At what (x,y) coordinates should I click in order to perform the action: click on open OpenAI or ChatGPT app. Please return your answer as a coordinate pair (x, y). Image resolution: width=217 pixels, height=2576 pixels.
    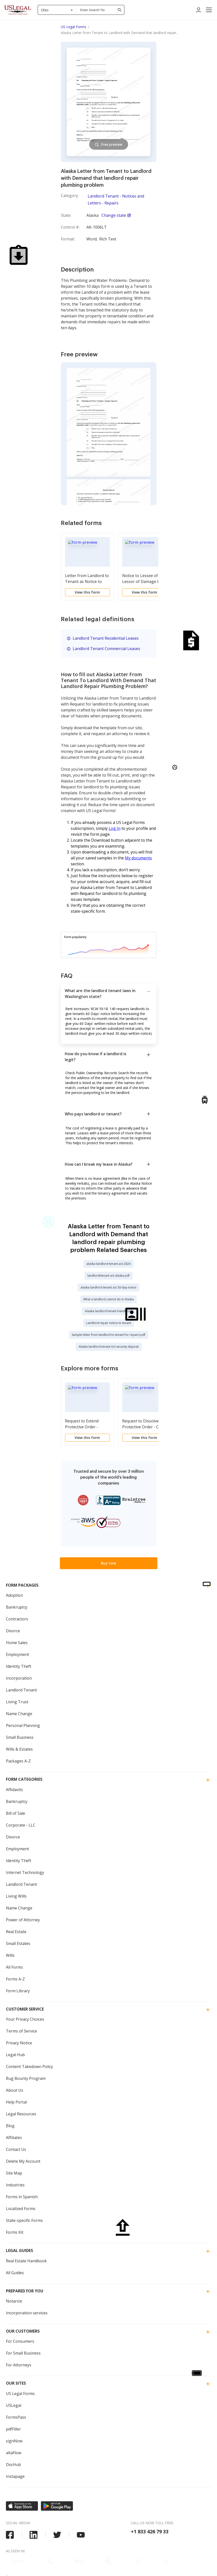
    Looking at the image, I should click on (48, 1222).